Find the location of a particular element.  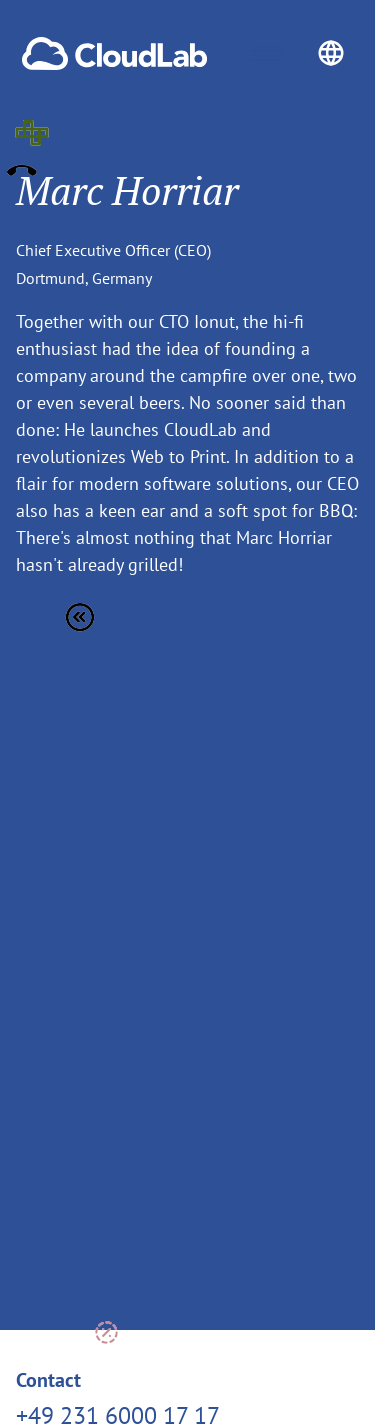

go back to the previous section is located at coordinates (80, 617).